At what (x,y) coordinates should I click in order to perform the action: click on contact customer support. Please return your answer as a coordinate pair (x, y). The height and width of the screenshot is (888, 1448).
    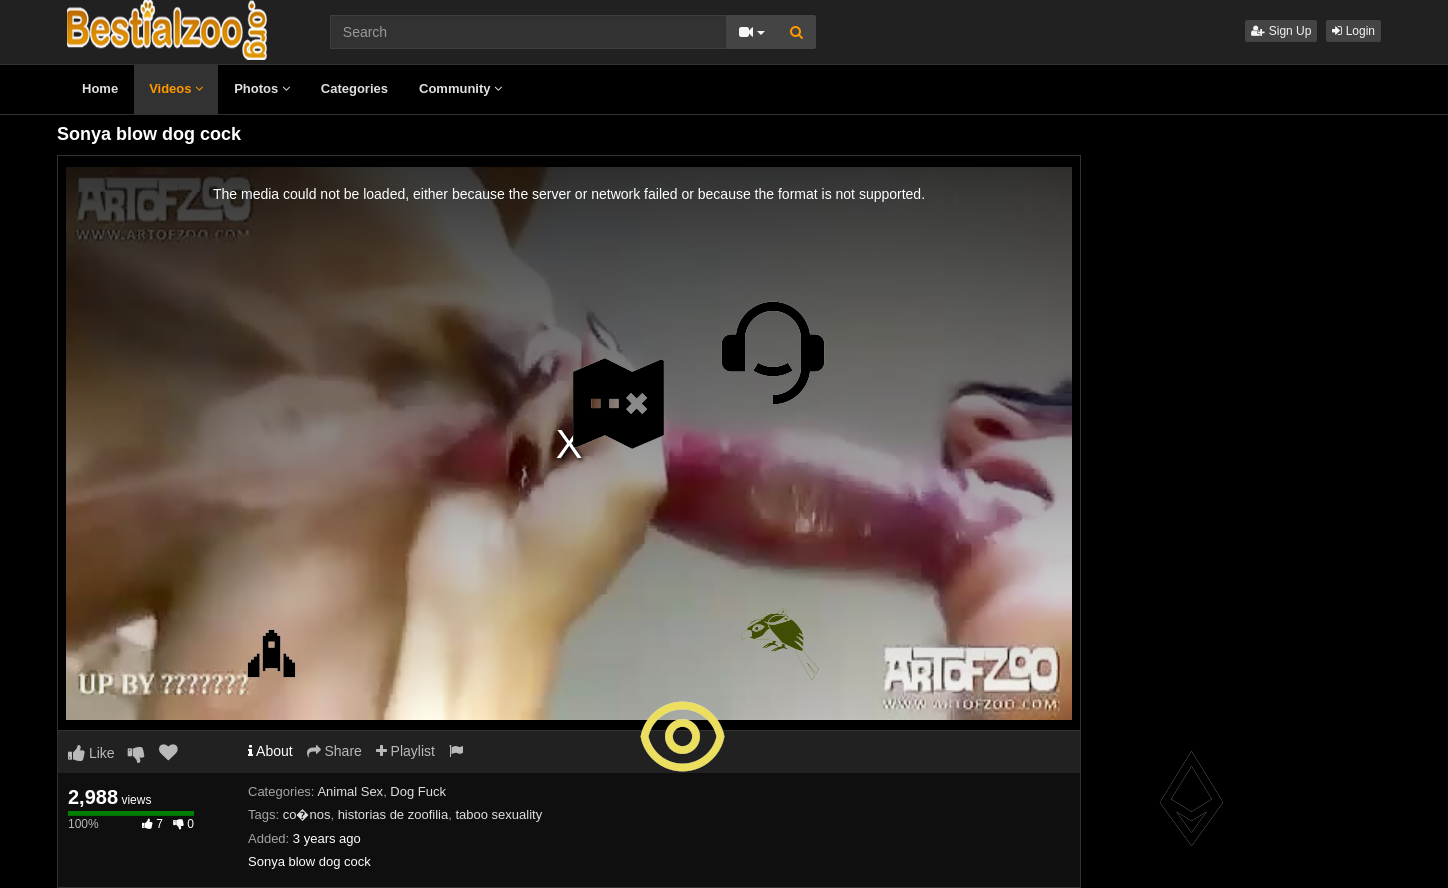
    Looking at the image, I should click on (773, 353).